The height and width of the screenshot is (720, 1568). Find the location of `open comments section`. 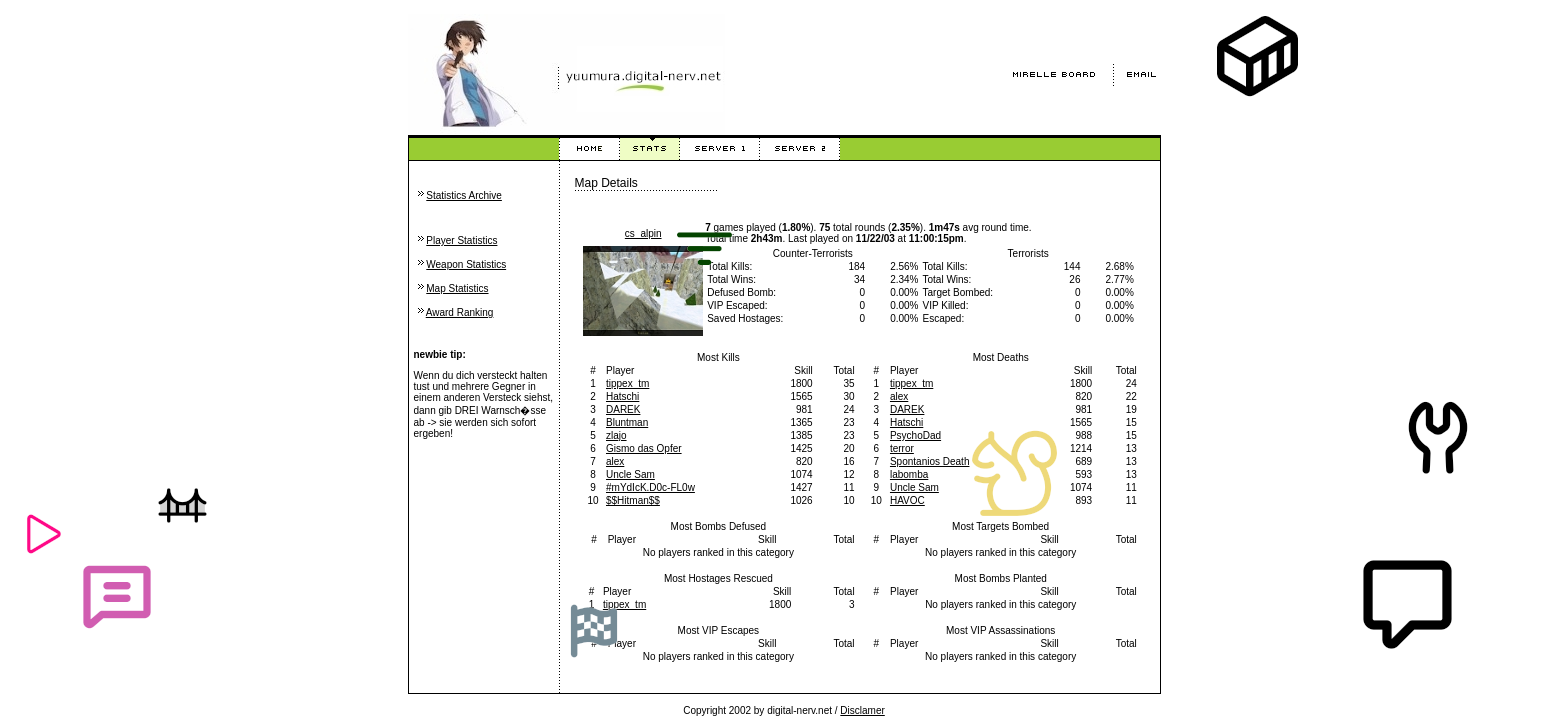

open comments section is located at coordinates (1407, 604).